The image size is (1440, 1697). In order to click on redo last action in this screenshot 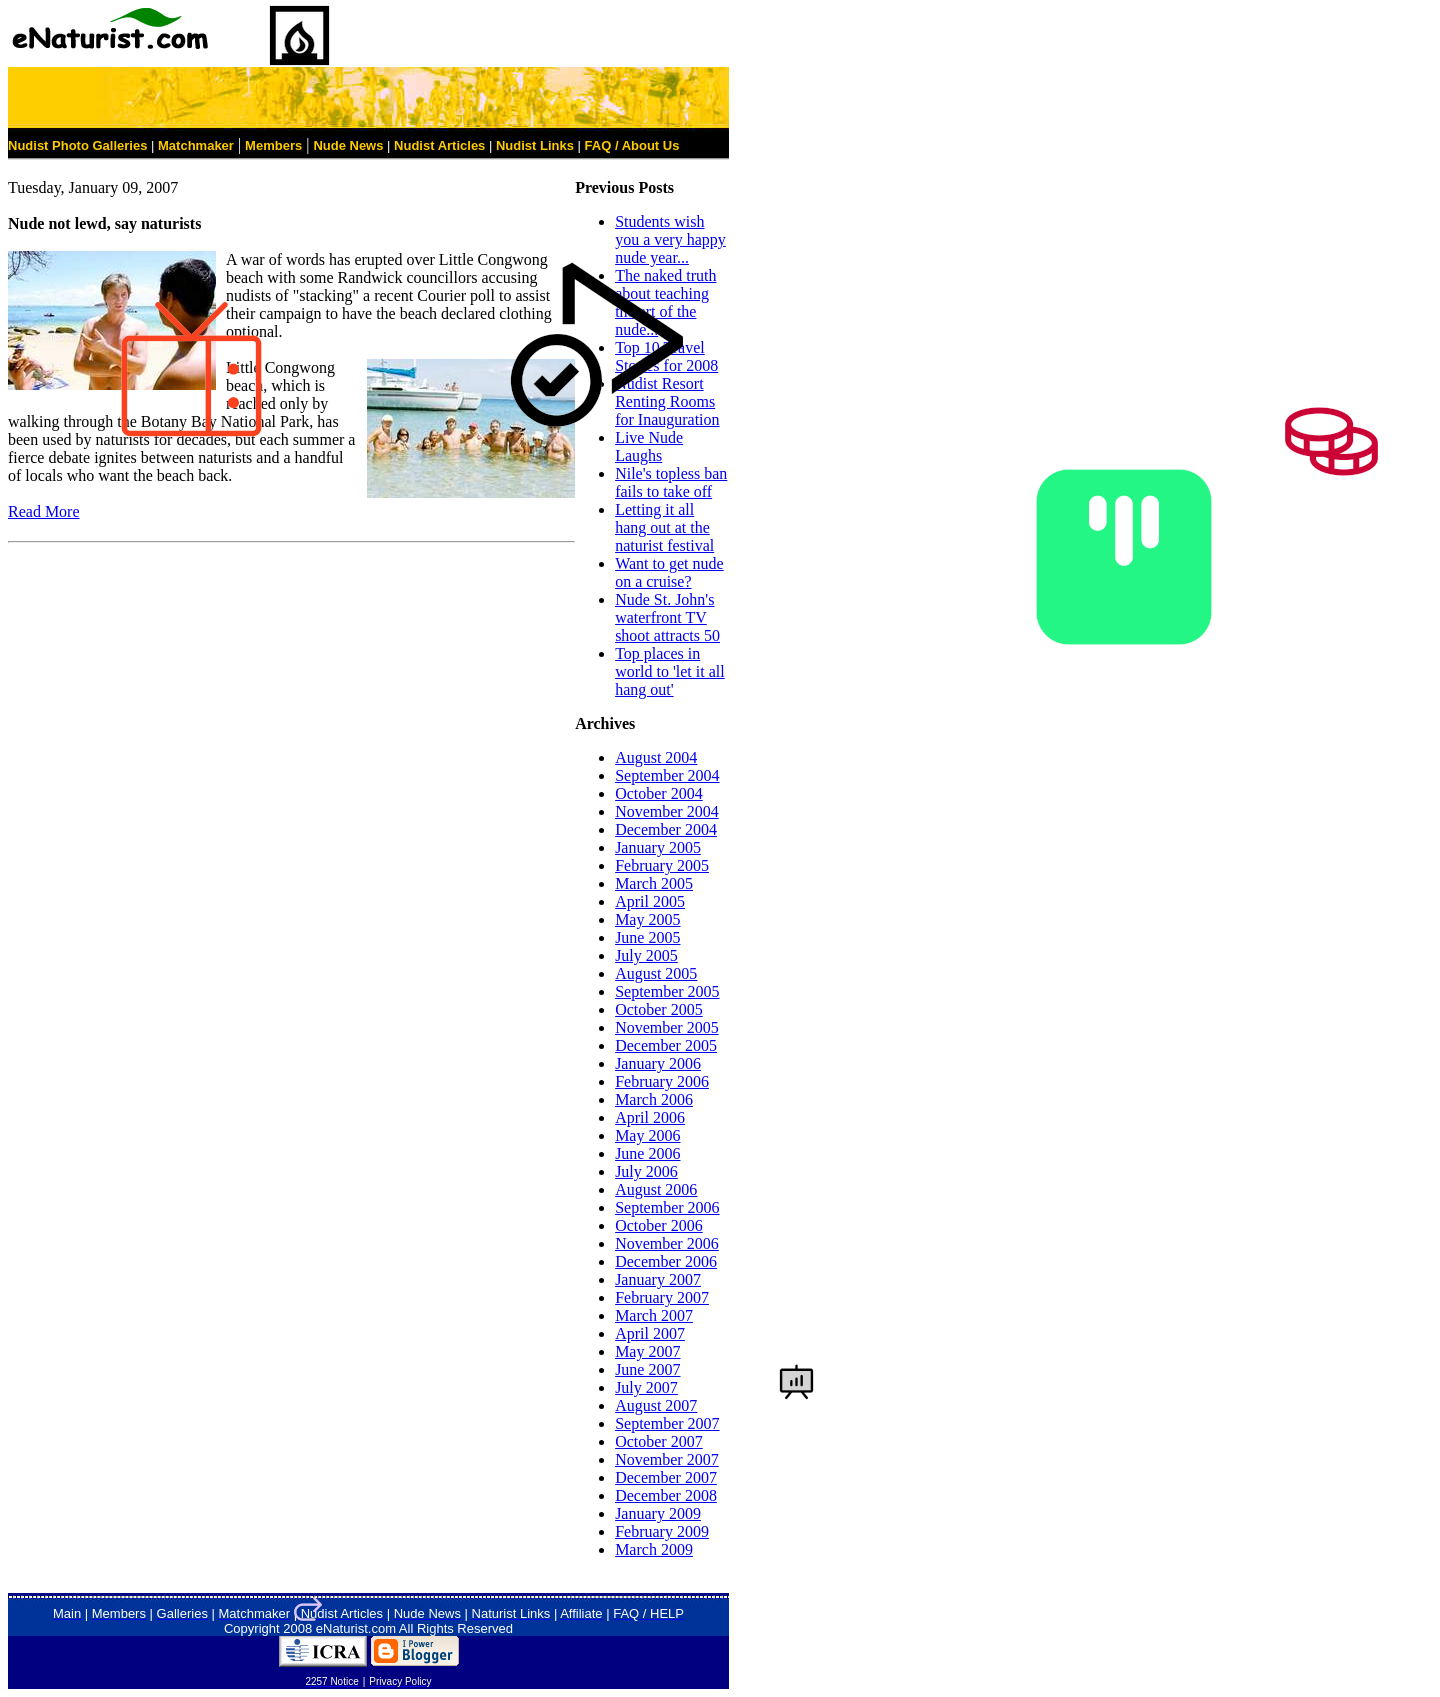, I will do `click(308, 1610)`.